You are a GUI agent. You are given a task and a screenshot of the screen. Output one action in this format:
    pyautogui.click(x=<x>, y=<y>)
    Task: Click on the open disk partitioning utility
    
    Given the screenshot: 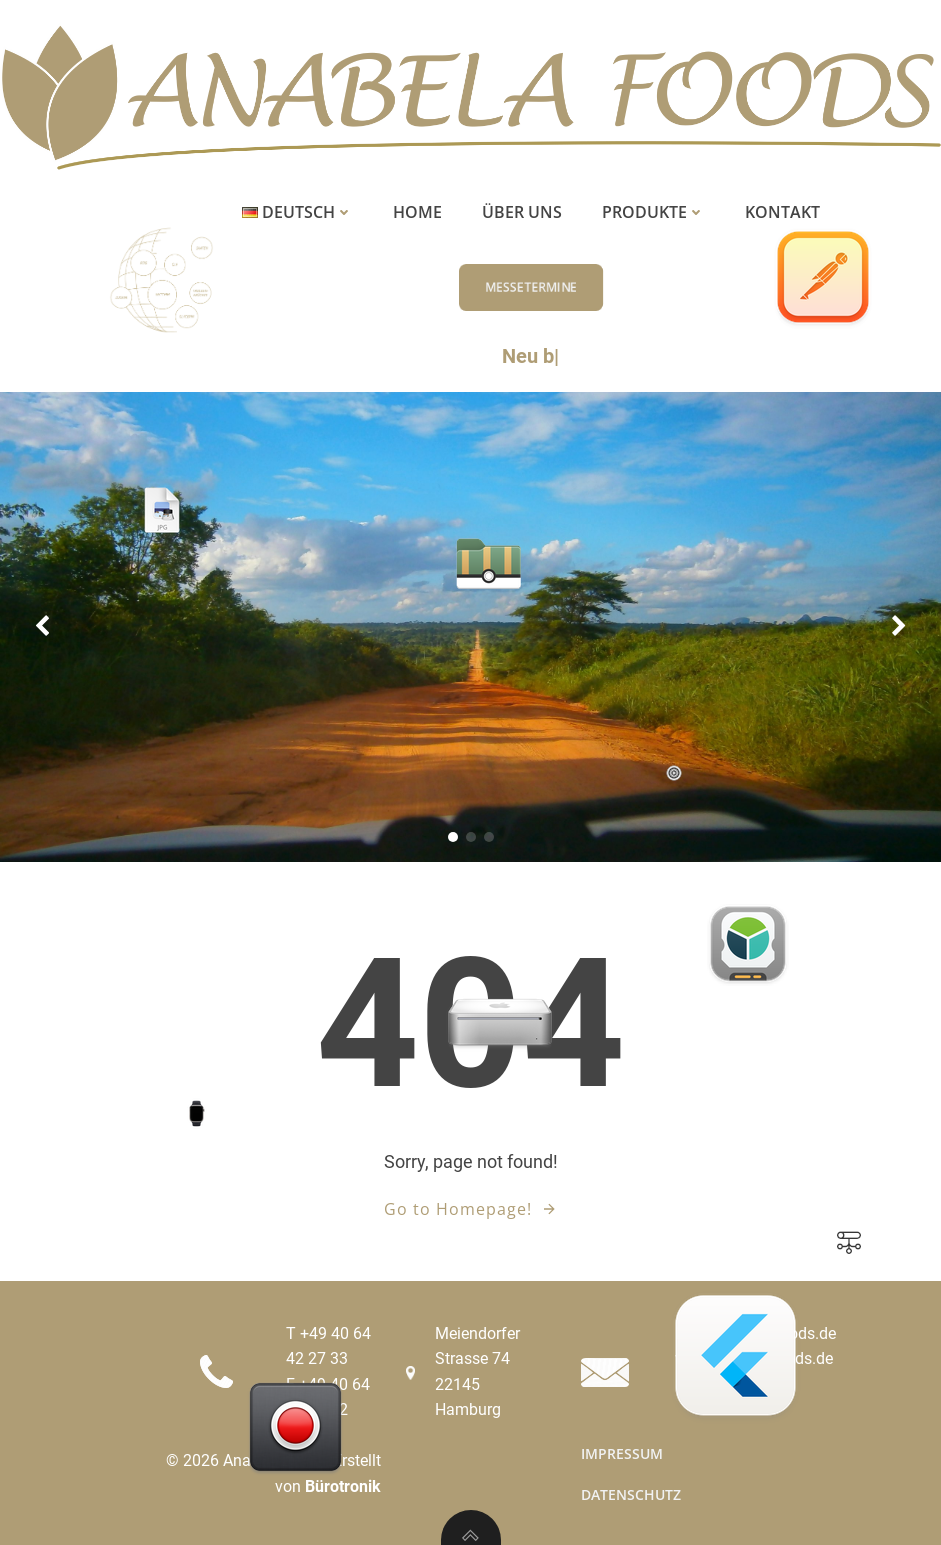 What is the action you would take?
    pyautogui.click(x=748, y=945)
    